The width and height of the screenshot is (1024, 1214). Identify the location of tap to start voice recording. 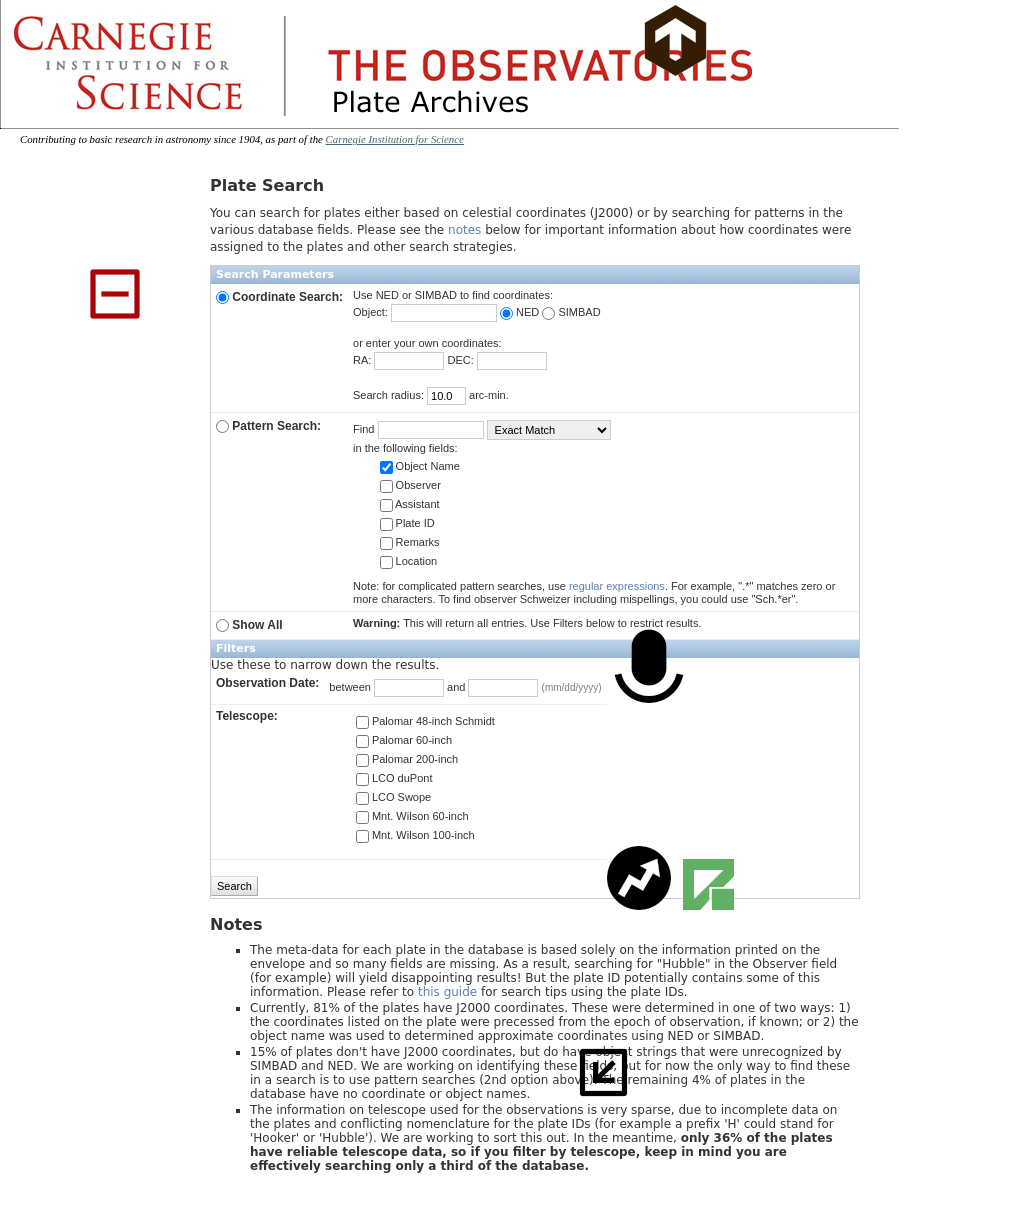
(649, 668).